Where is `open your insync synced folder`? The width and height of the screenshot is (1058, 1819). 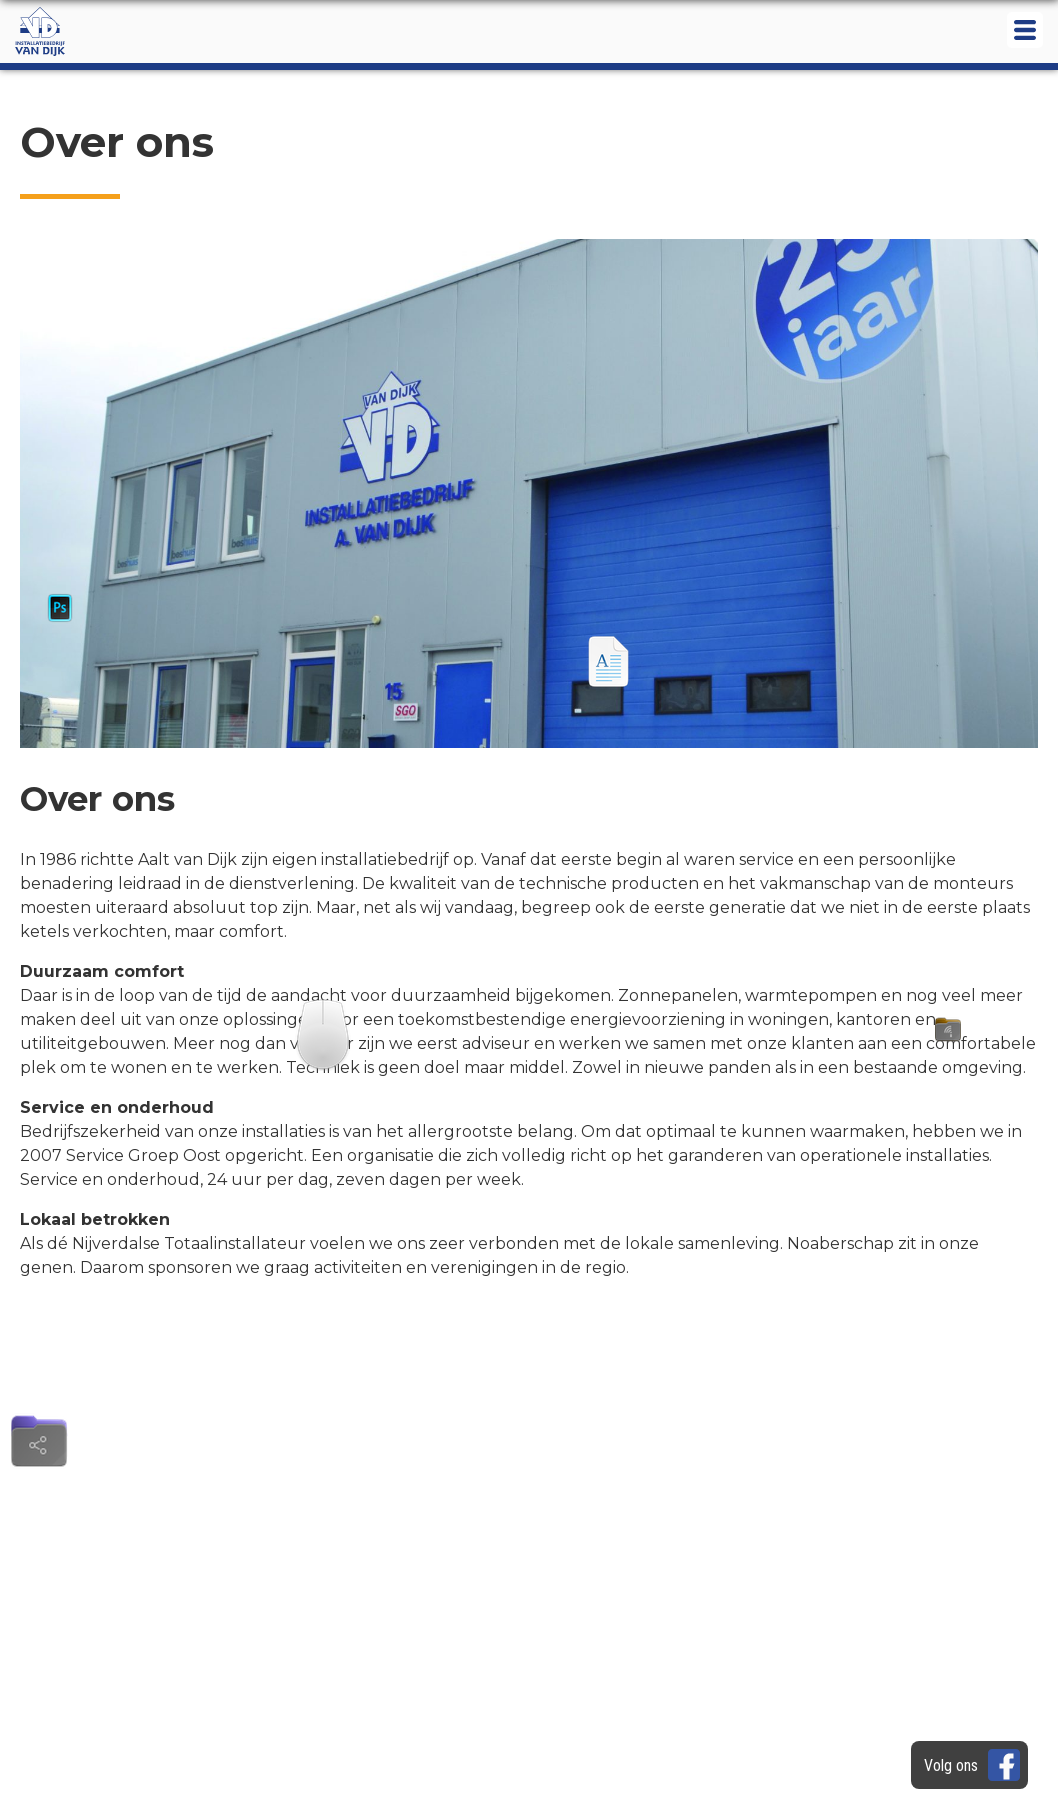 open your insync synced folder is located at coordinates (948, 1029).